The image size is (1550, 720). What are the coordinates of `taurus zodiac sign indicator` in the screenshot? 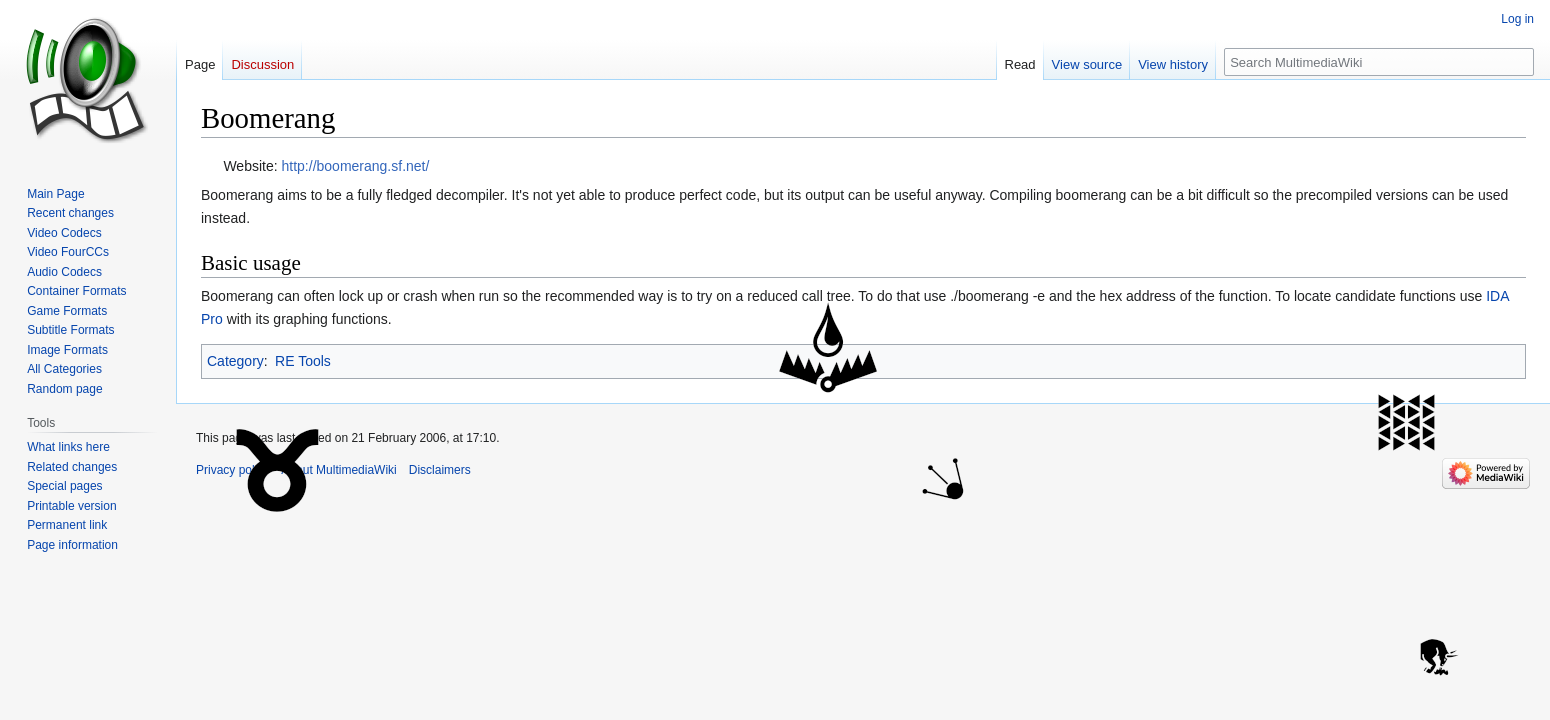 It's located at (277, 470).